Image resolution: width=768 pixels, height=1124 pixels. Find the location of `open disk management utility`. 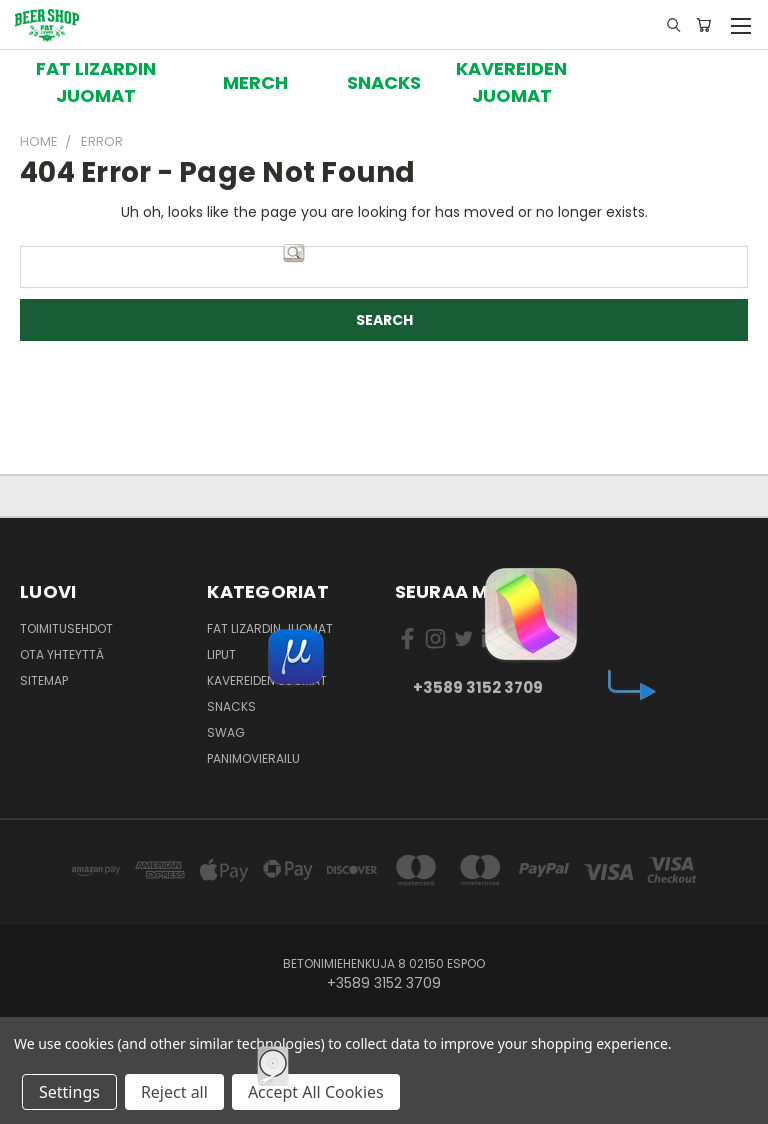

open disk management utility is located at coordinates (273, 1066).